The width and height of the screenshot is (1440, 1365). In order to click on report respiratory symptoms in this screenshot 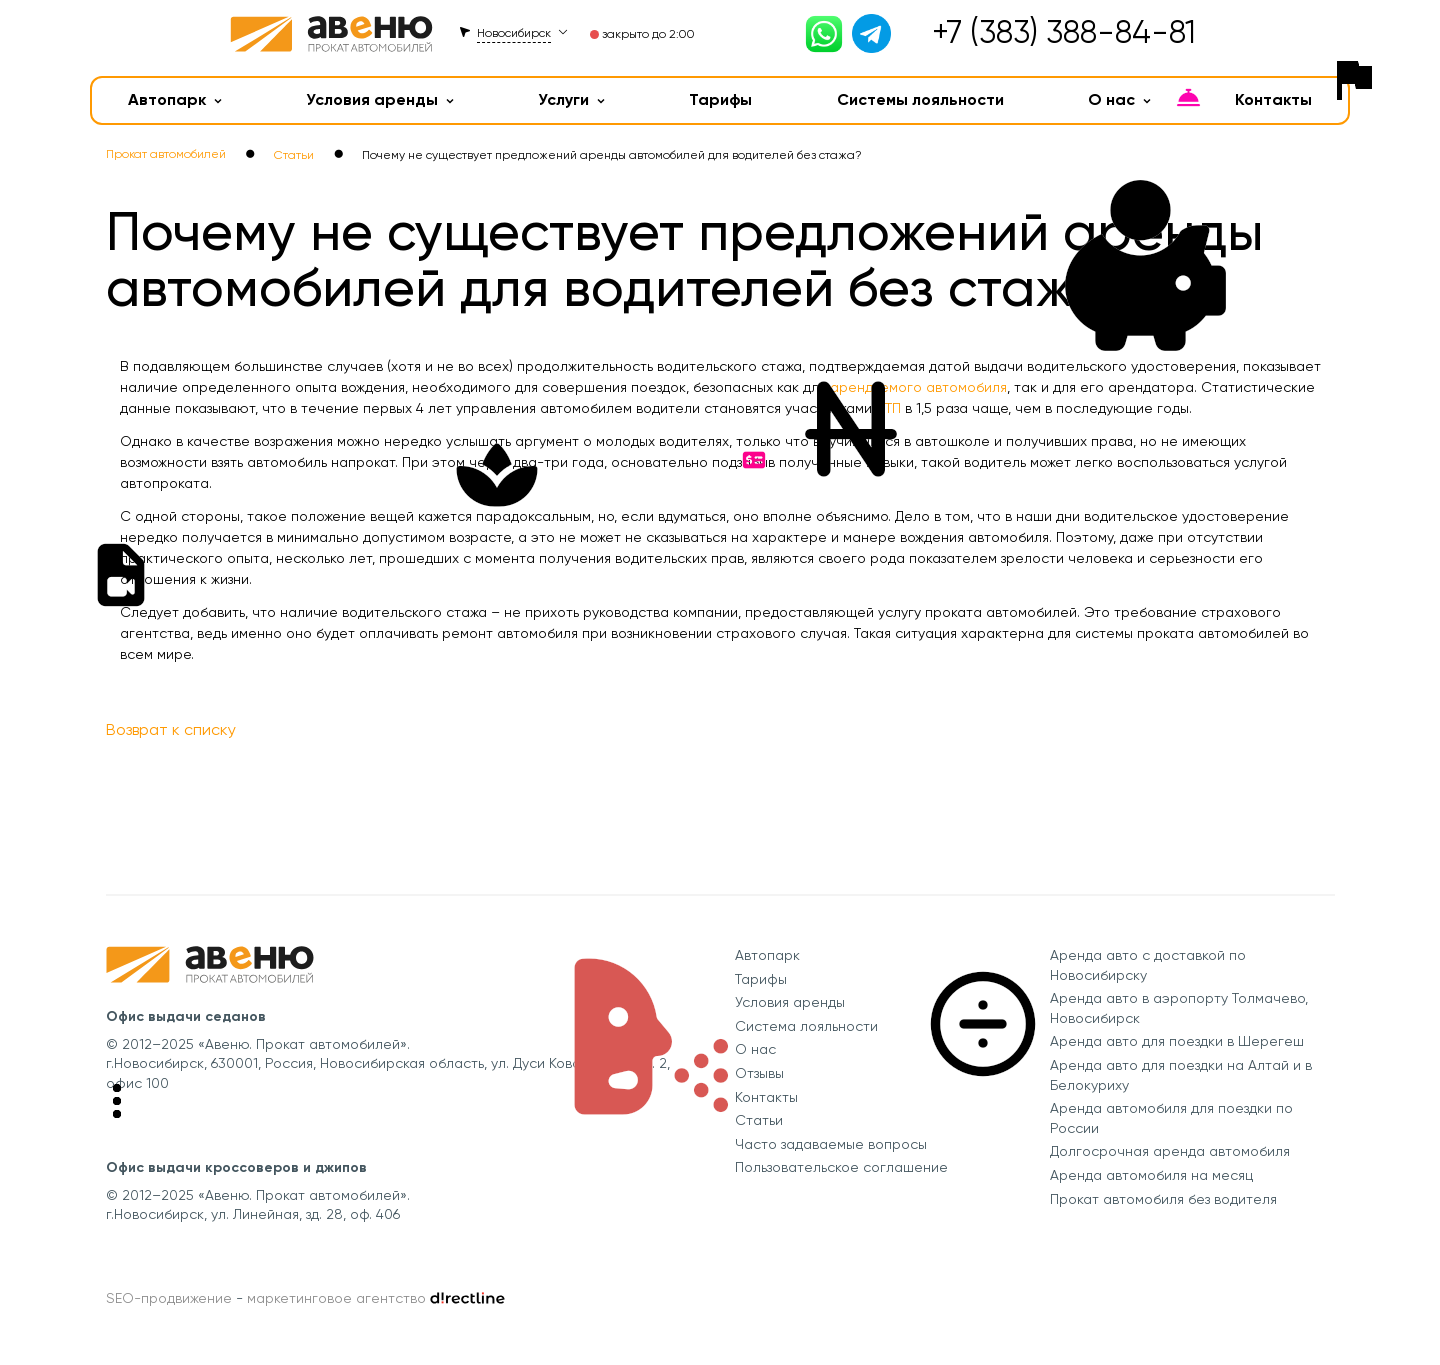, I will do `click(652, 1036)`.